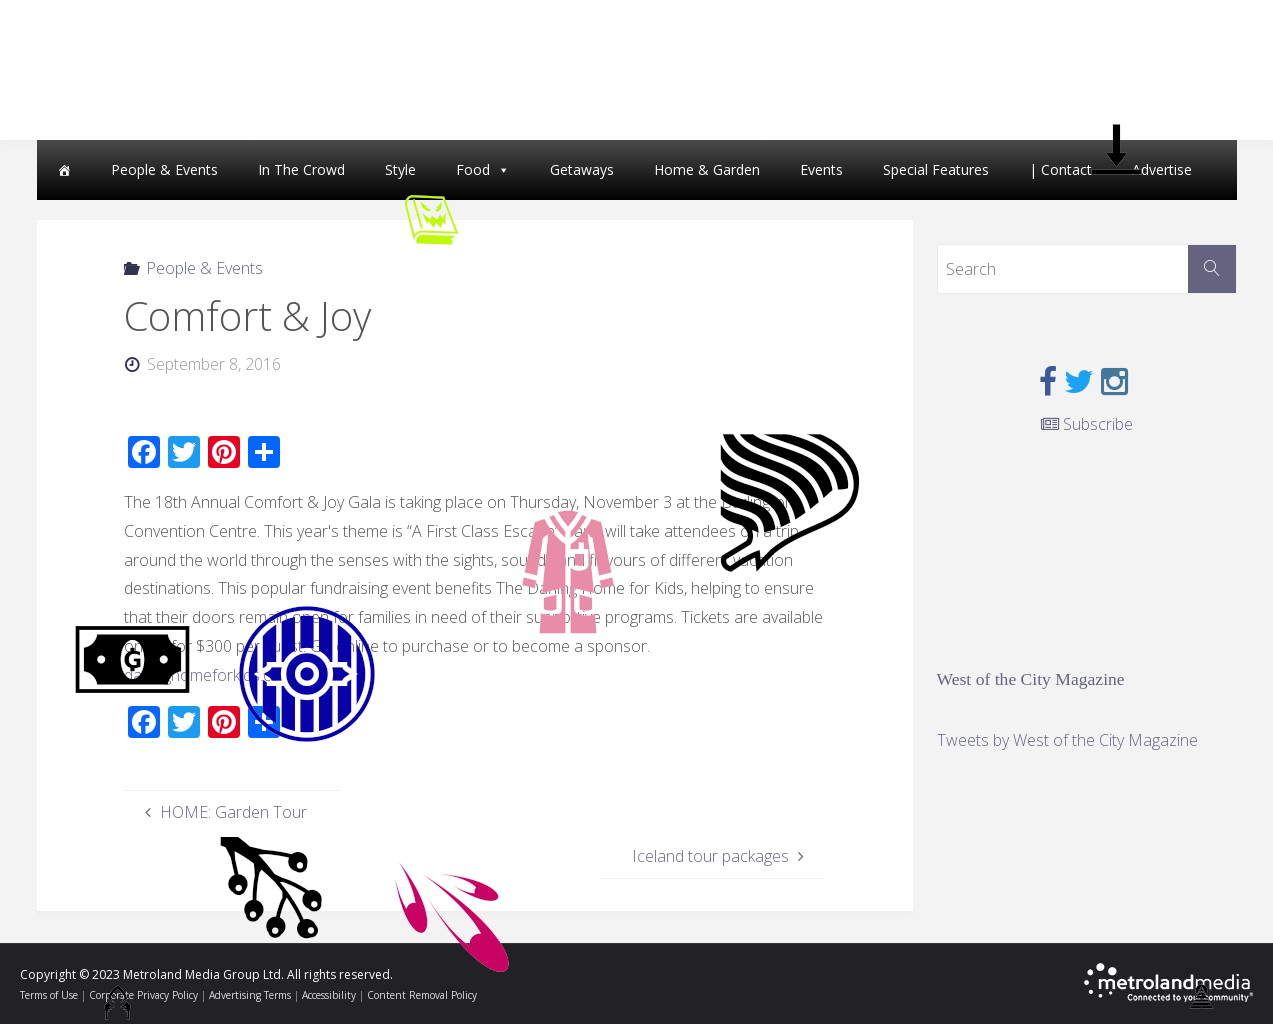  Describe the element at coordinates (789, 503) in the screenshot. I see `activate wave attack ability` at that location.